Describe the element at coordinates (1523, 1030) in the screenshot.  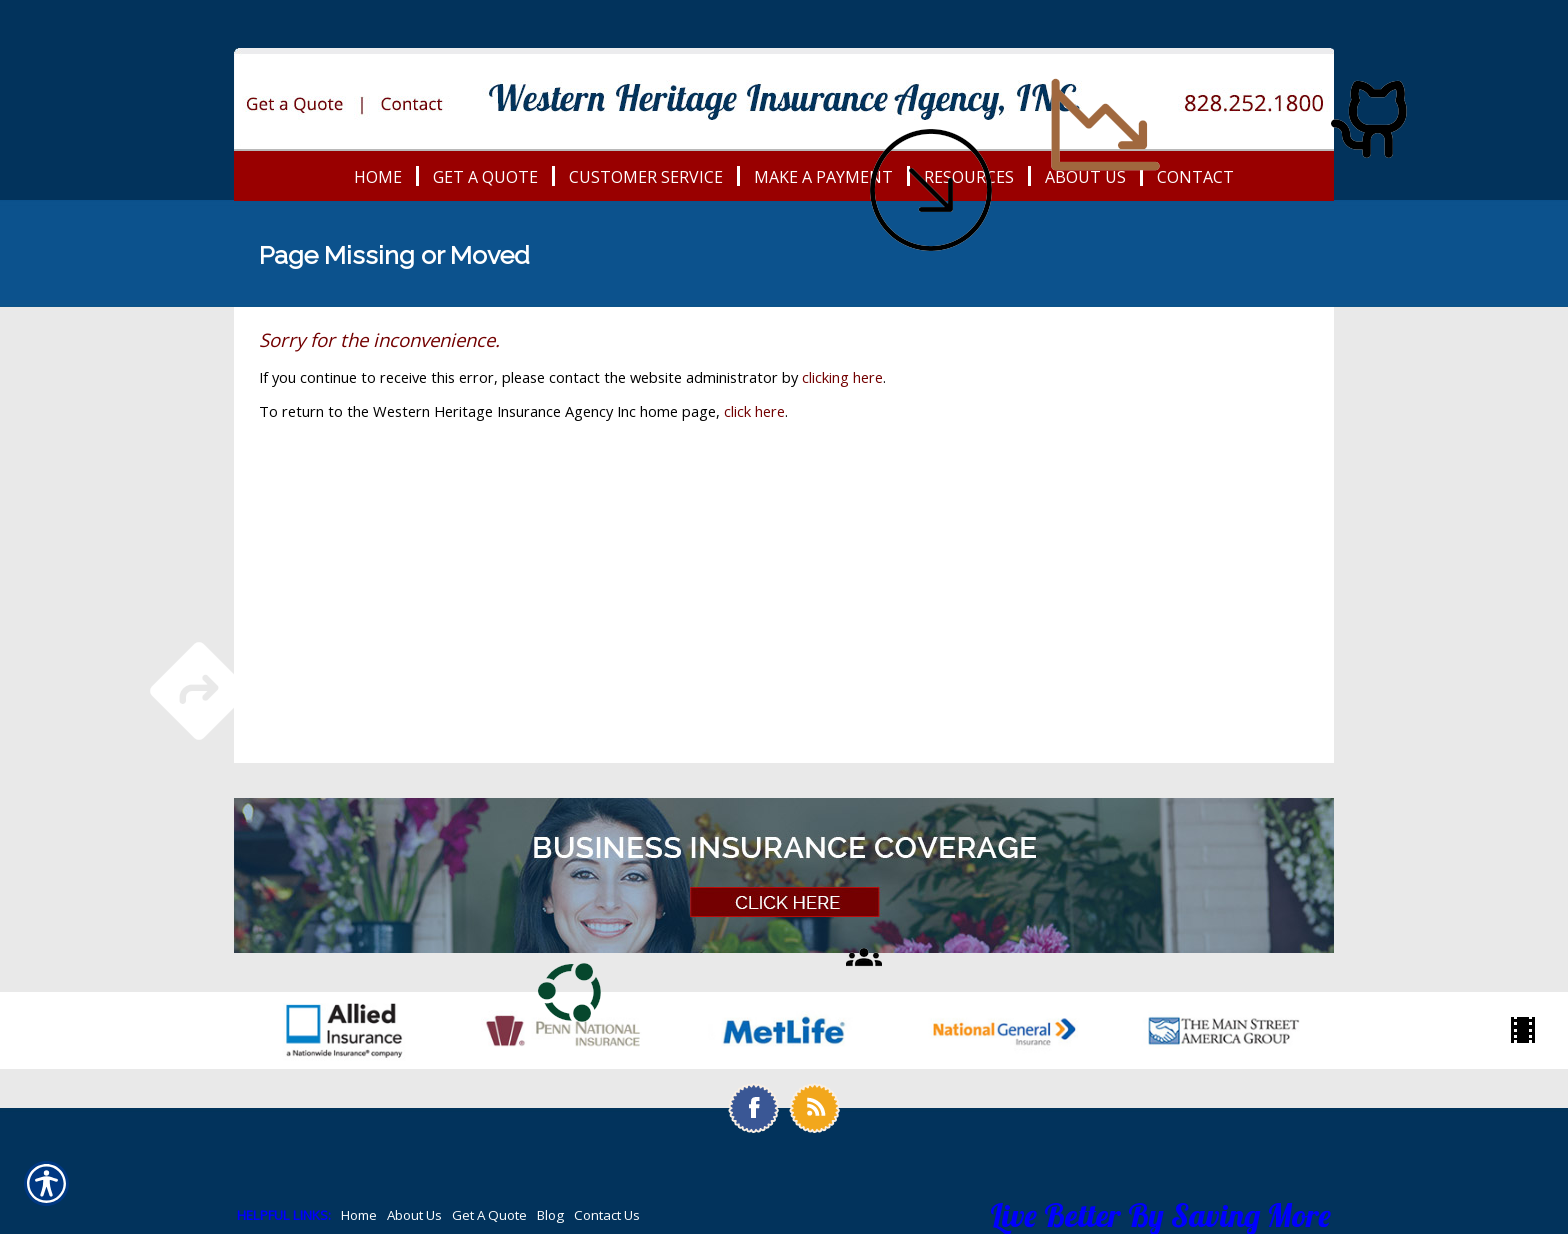
I see `browse local movies or theaters nearby` at that location.